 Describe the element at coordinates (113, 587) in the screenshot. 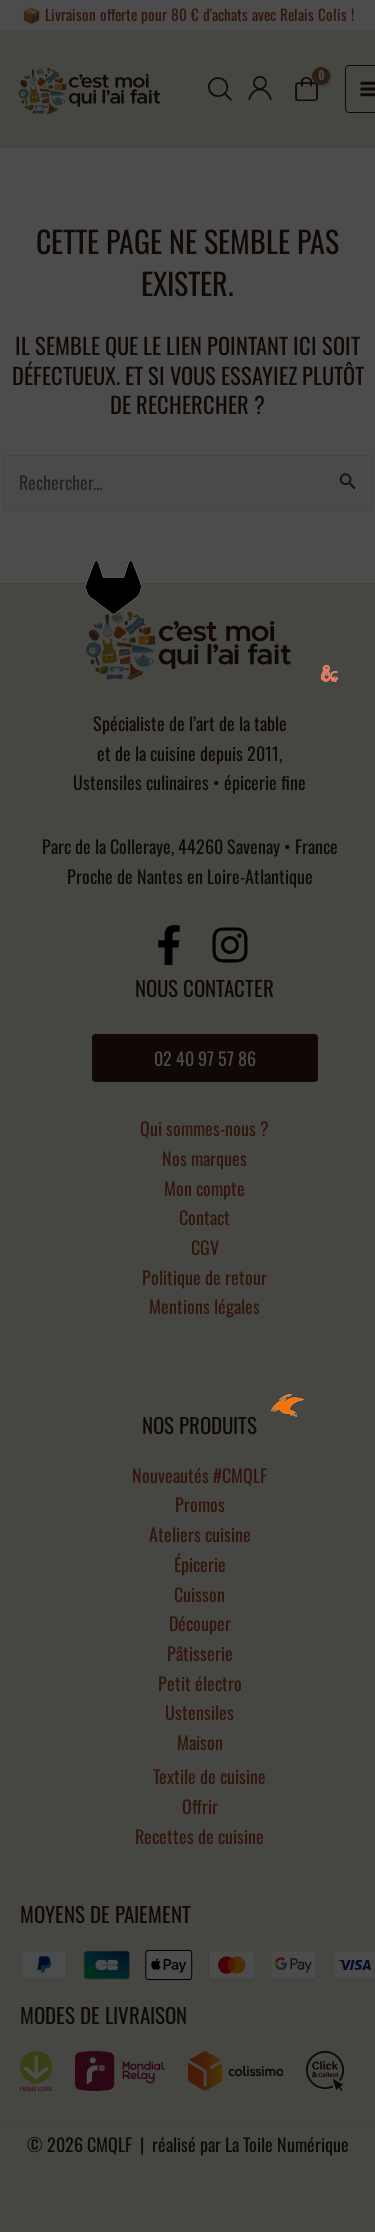

I see `open GitLab repository` at that location.